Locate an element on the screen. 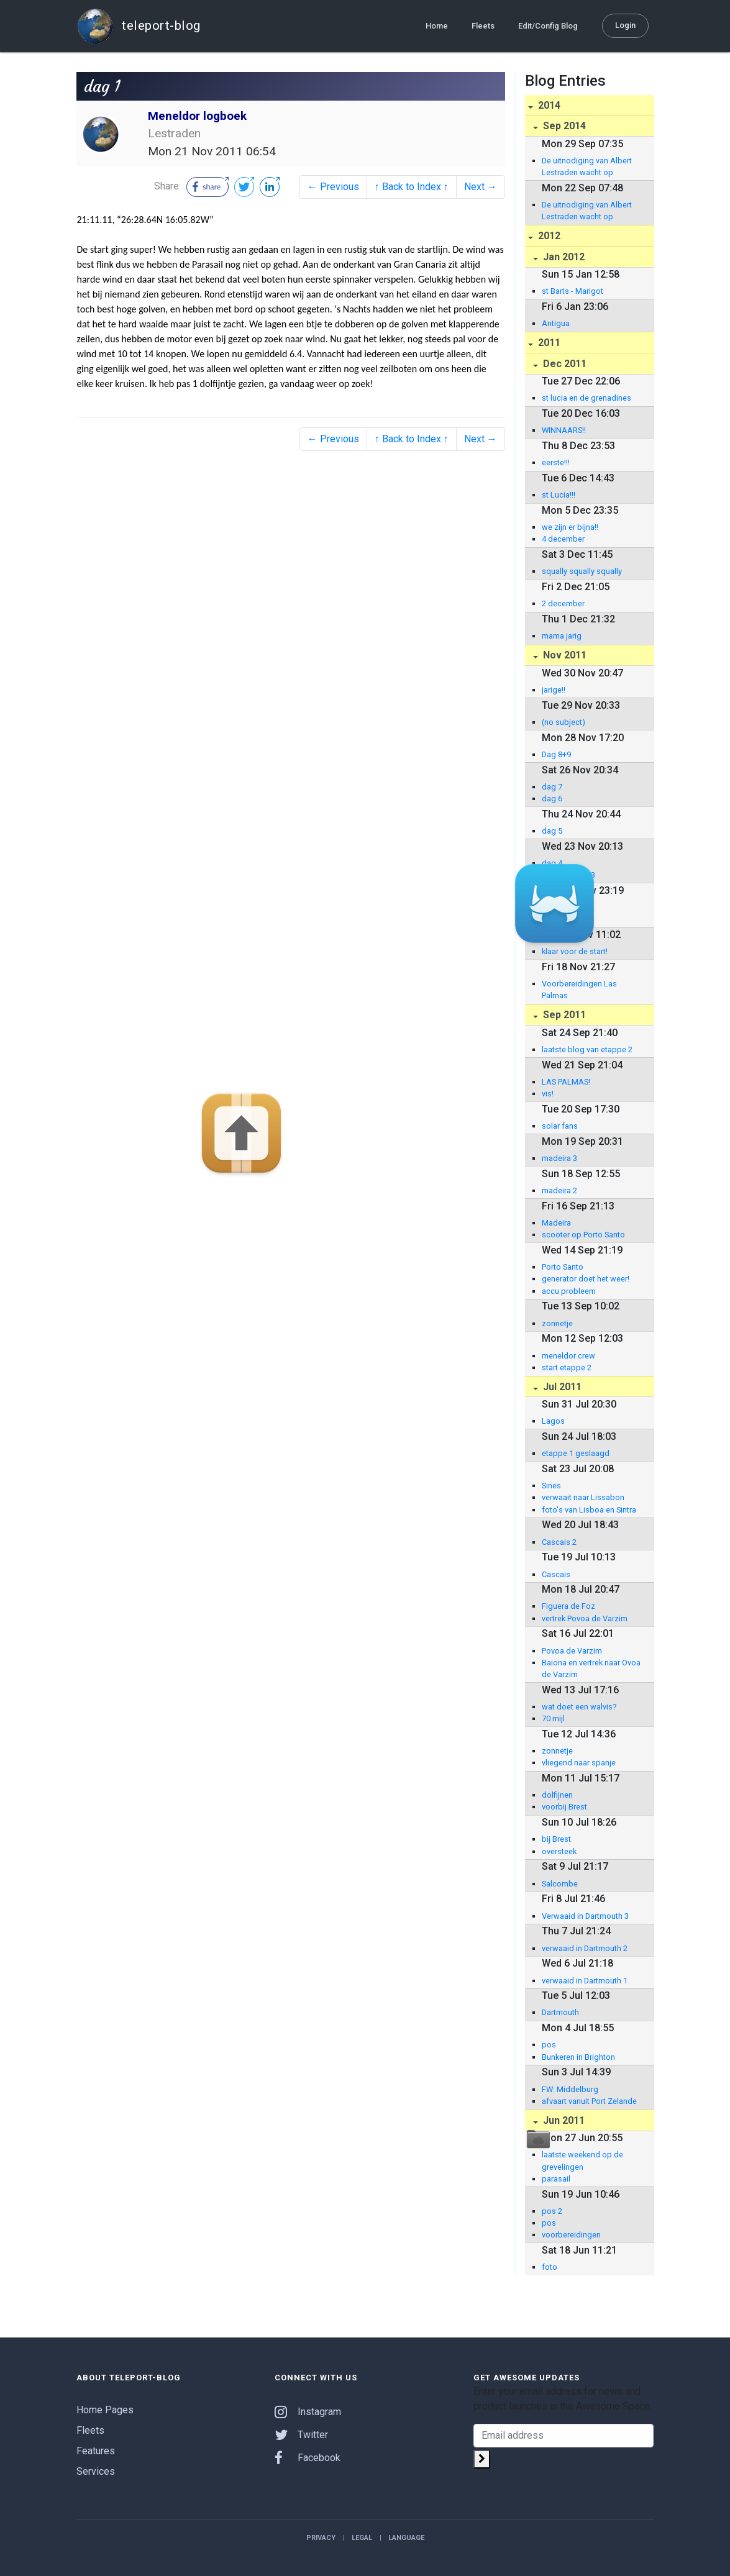 Image resolution: width=730 pixels, height=2576 pixels. system update package ready to install is located at coordinates (241, 1134).